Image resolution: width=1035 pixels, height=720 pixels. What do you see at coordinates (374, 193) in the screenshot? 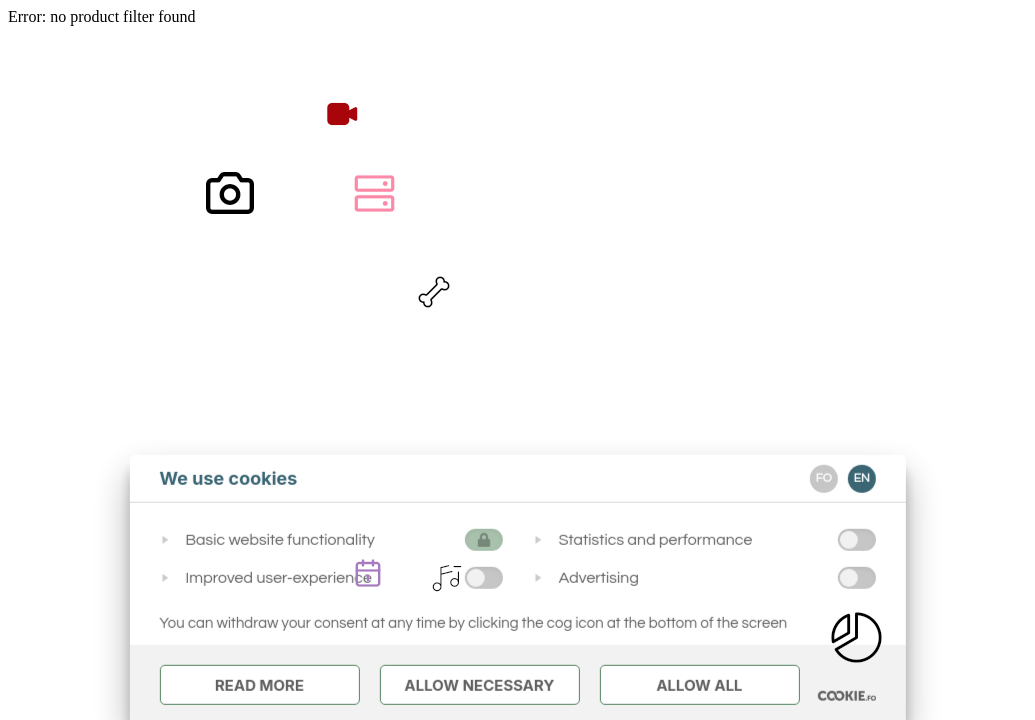
I see `access storage or server settings` at bounding box center [374, 193].